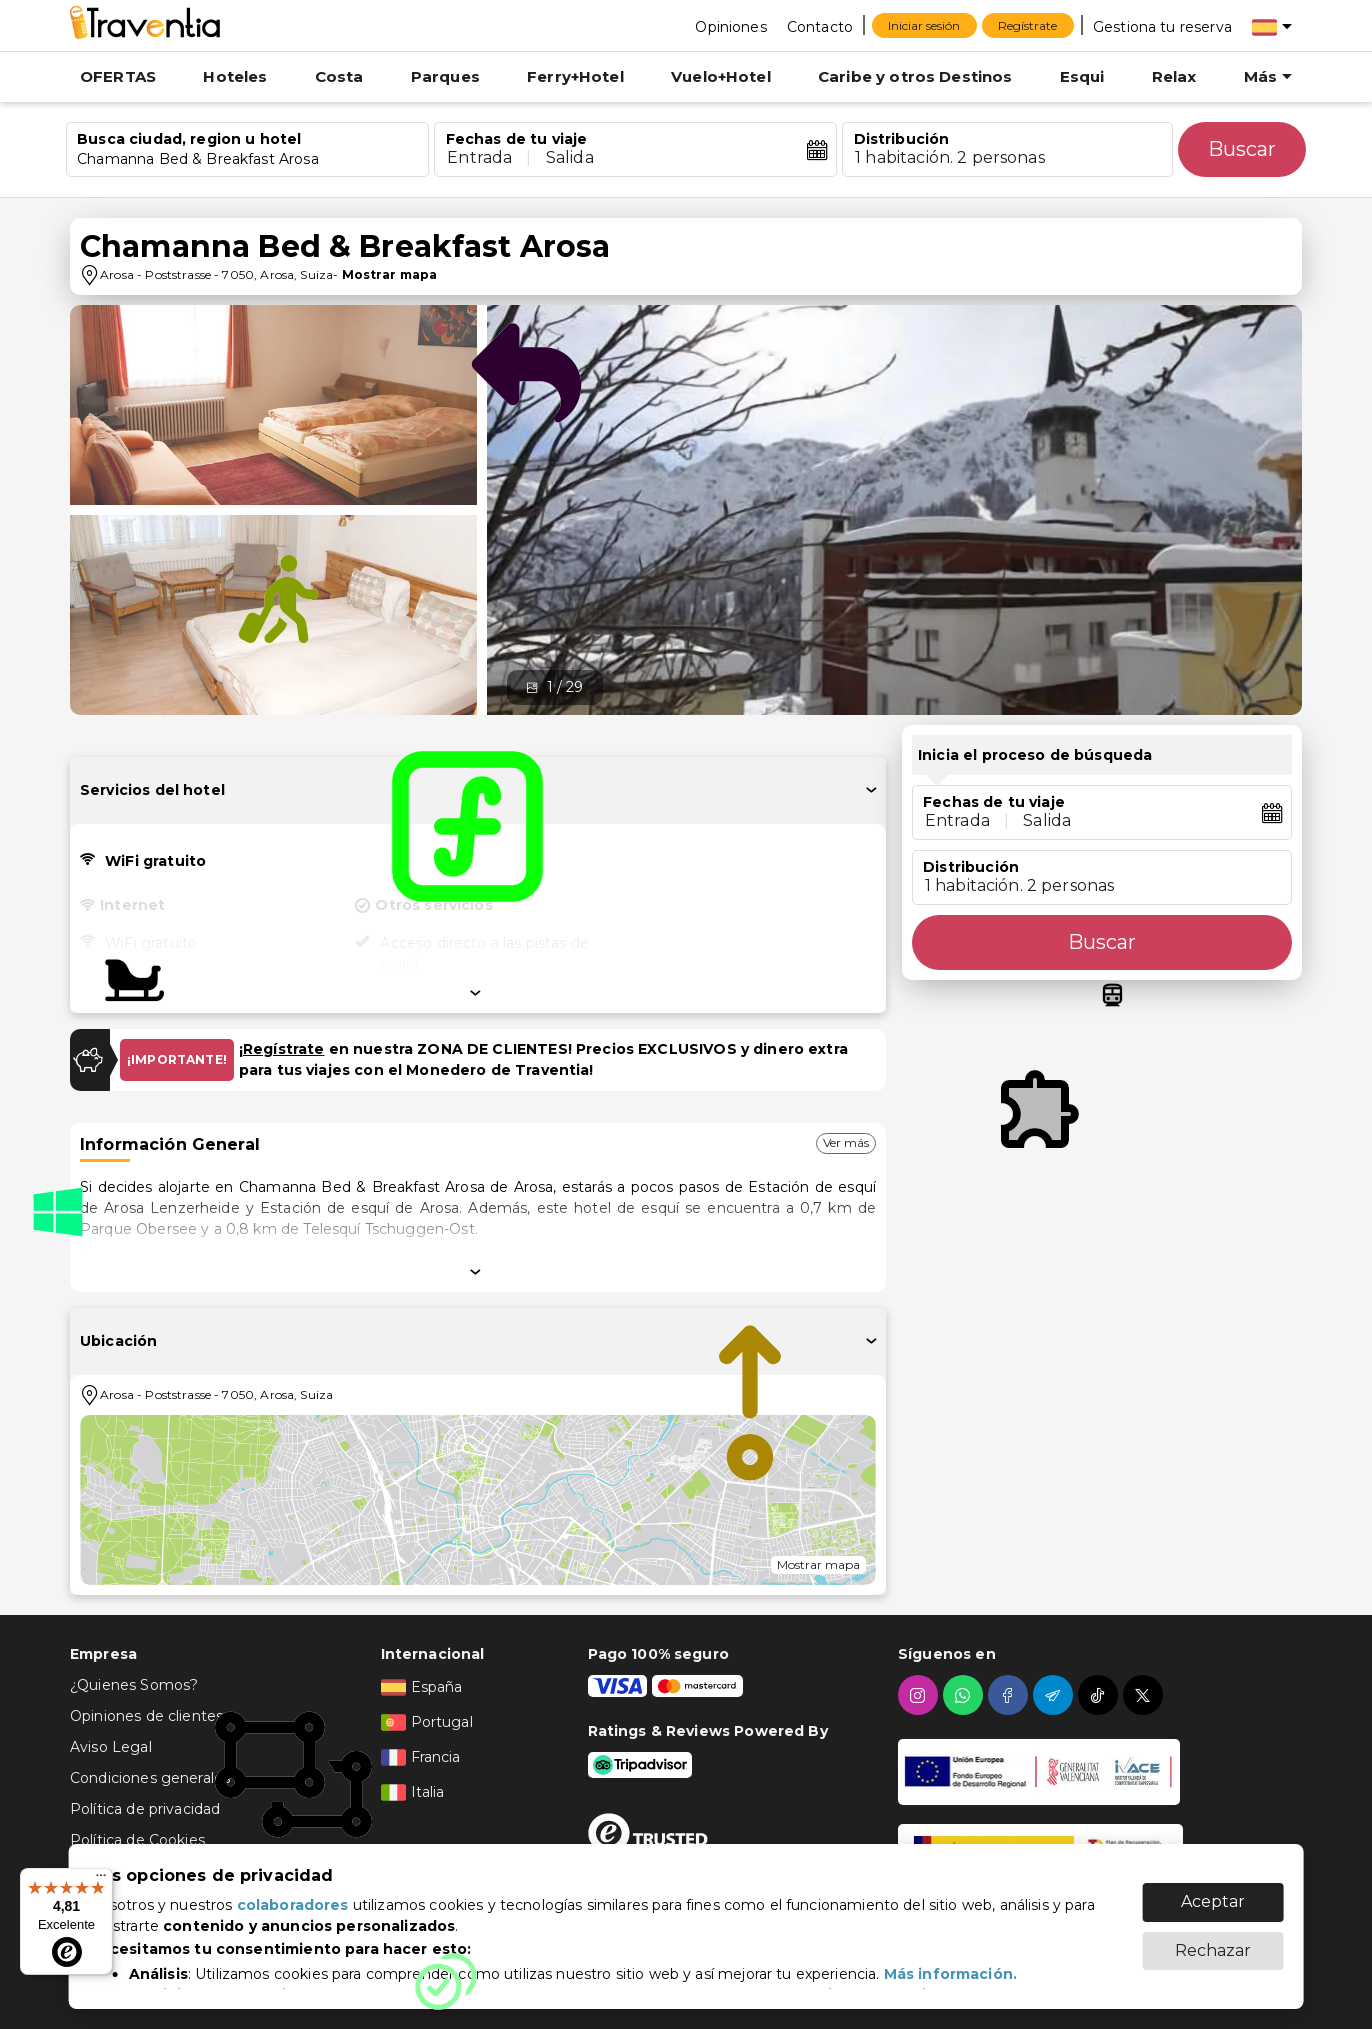 The width and height of the screenshot is (1372, 2029). What do you see at coordinates (526, 374) in the screenshot?
I see `reply to a message` at bounding box center [526, 374].